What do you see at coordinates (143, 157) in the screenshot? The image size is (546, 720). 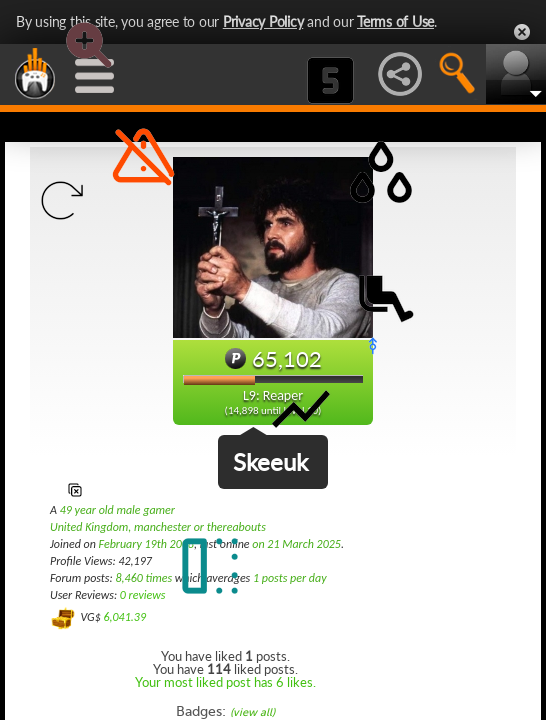 I see `dismiss or disable warning notifications` at bounding box center [143, 157].